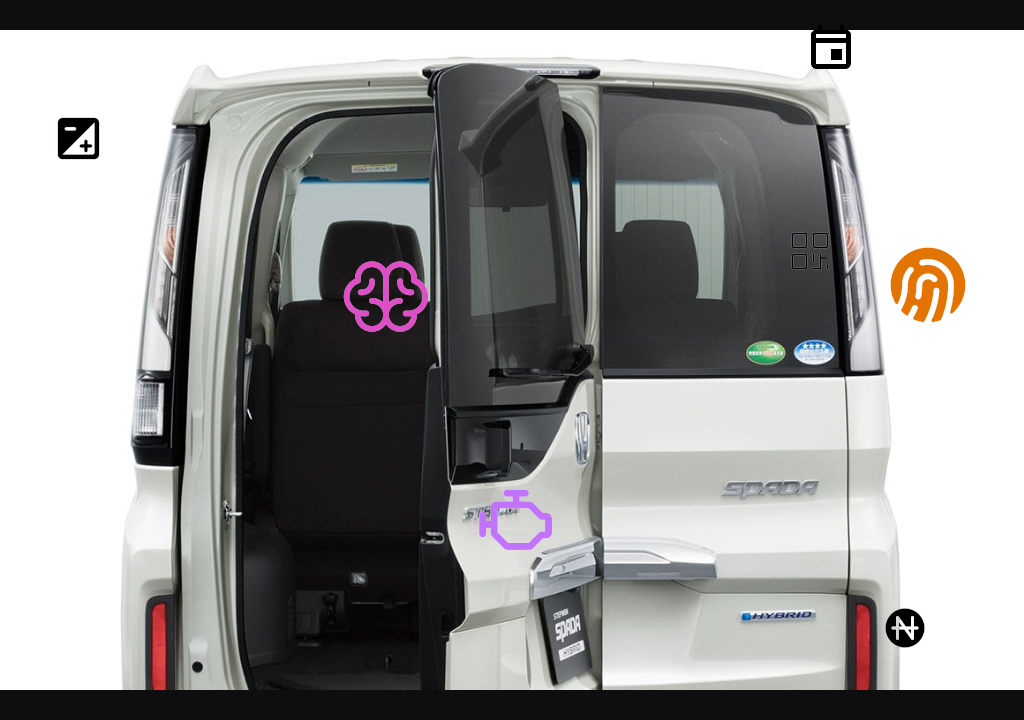  What do you see at coordinates (928, 285) in the screenshot?
I see `authenticate with fingerprint` at bounding box center [928, 285].